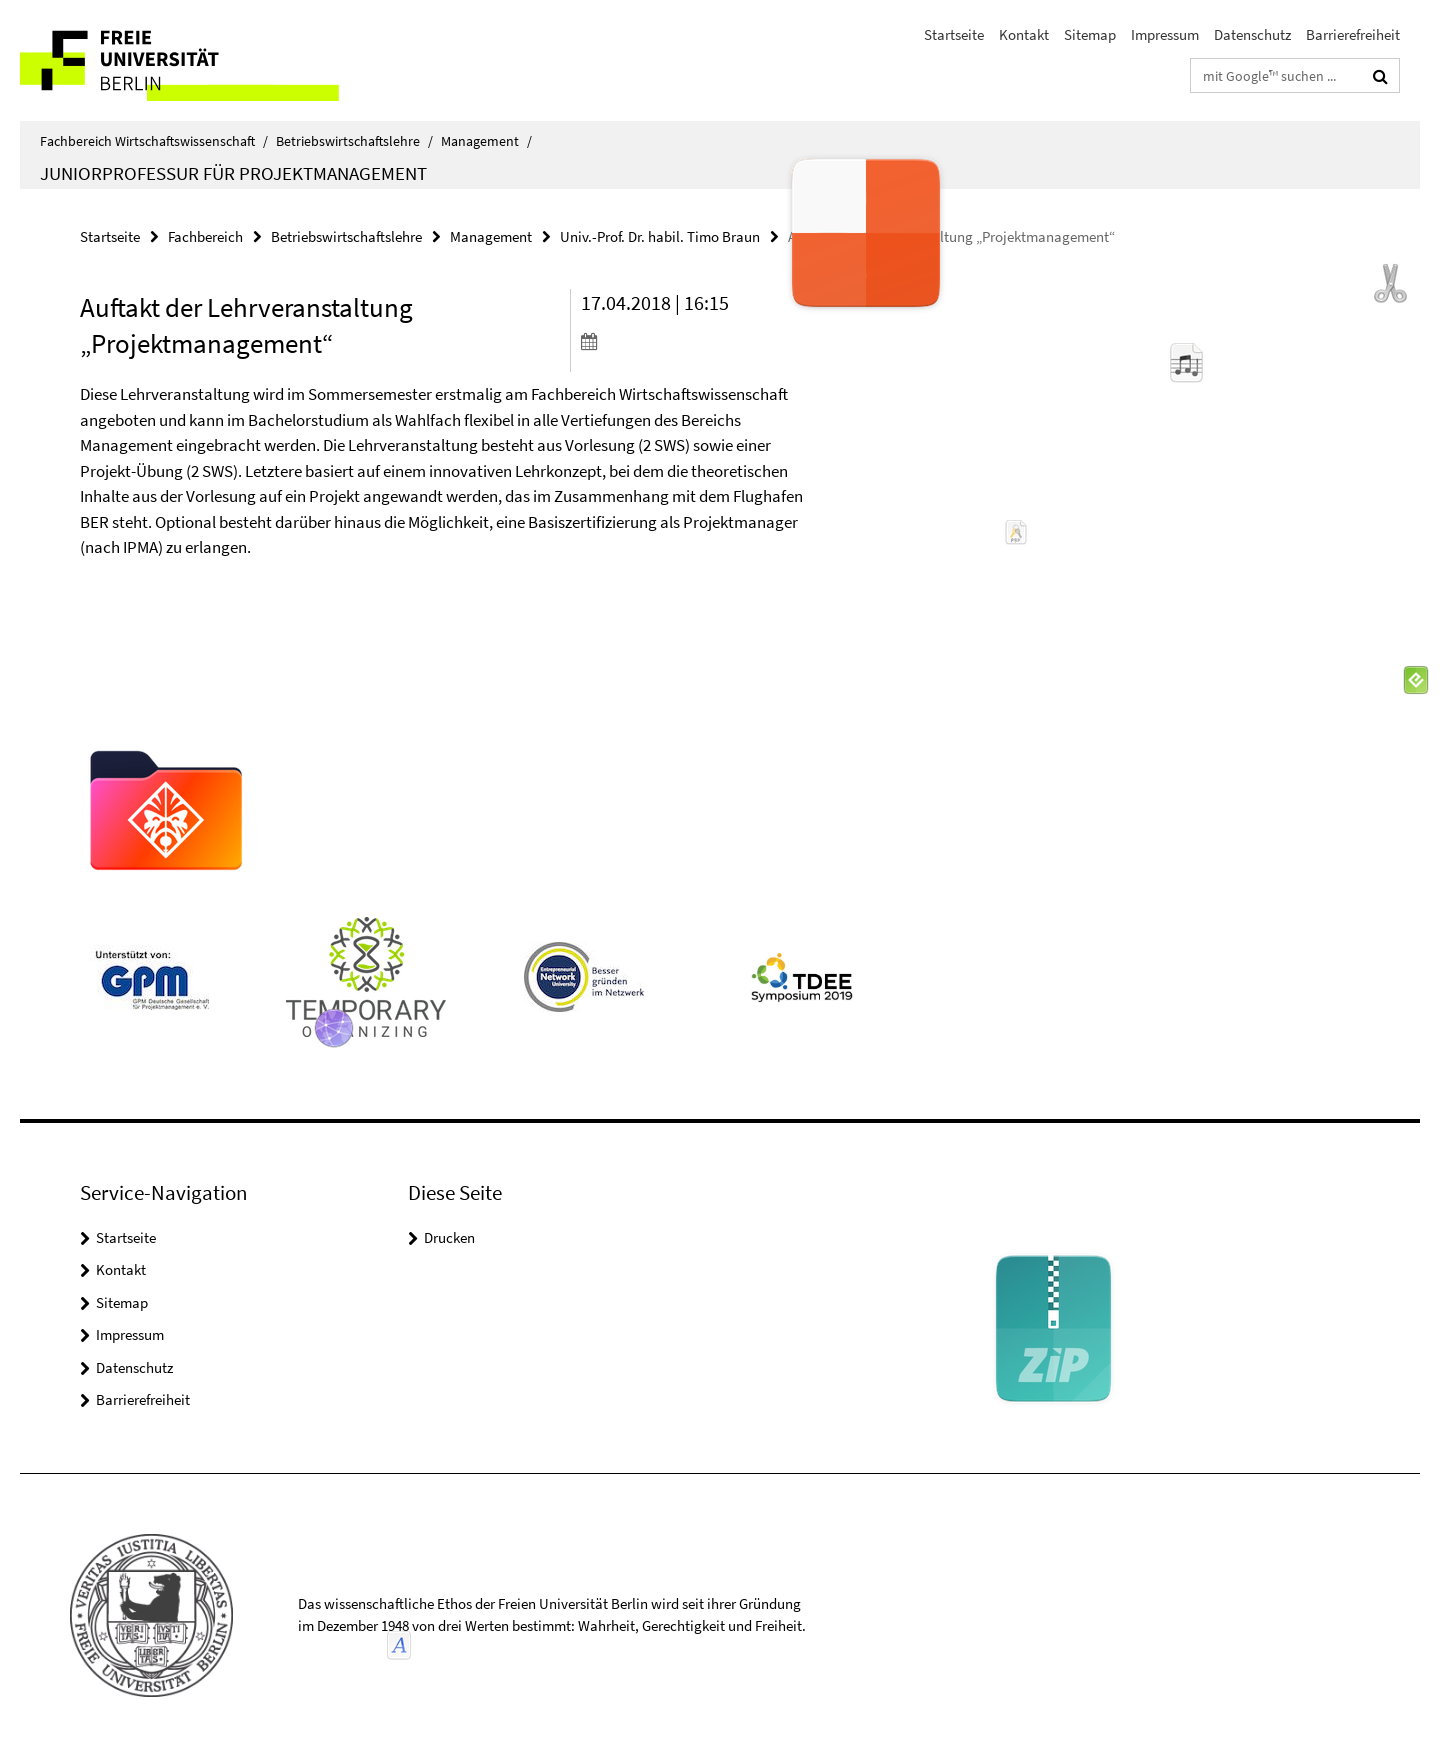 The image size is (1440, 1757). What do you see at coordinates (399, 1645) in the screenshot?
I see `open a font file` at bounding box center [399, 1645].